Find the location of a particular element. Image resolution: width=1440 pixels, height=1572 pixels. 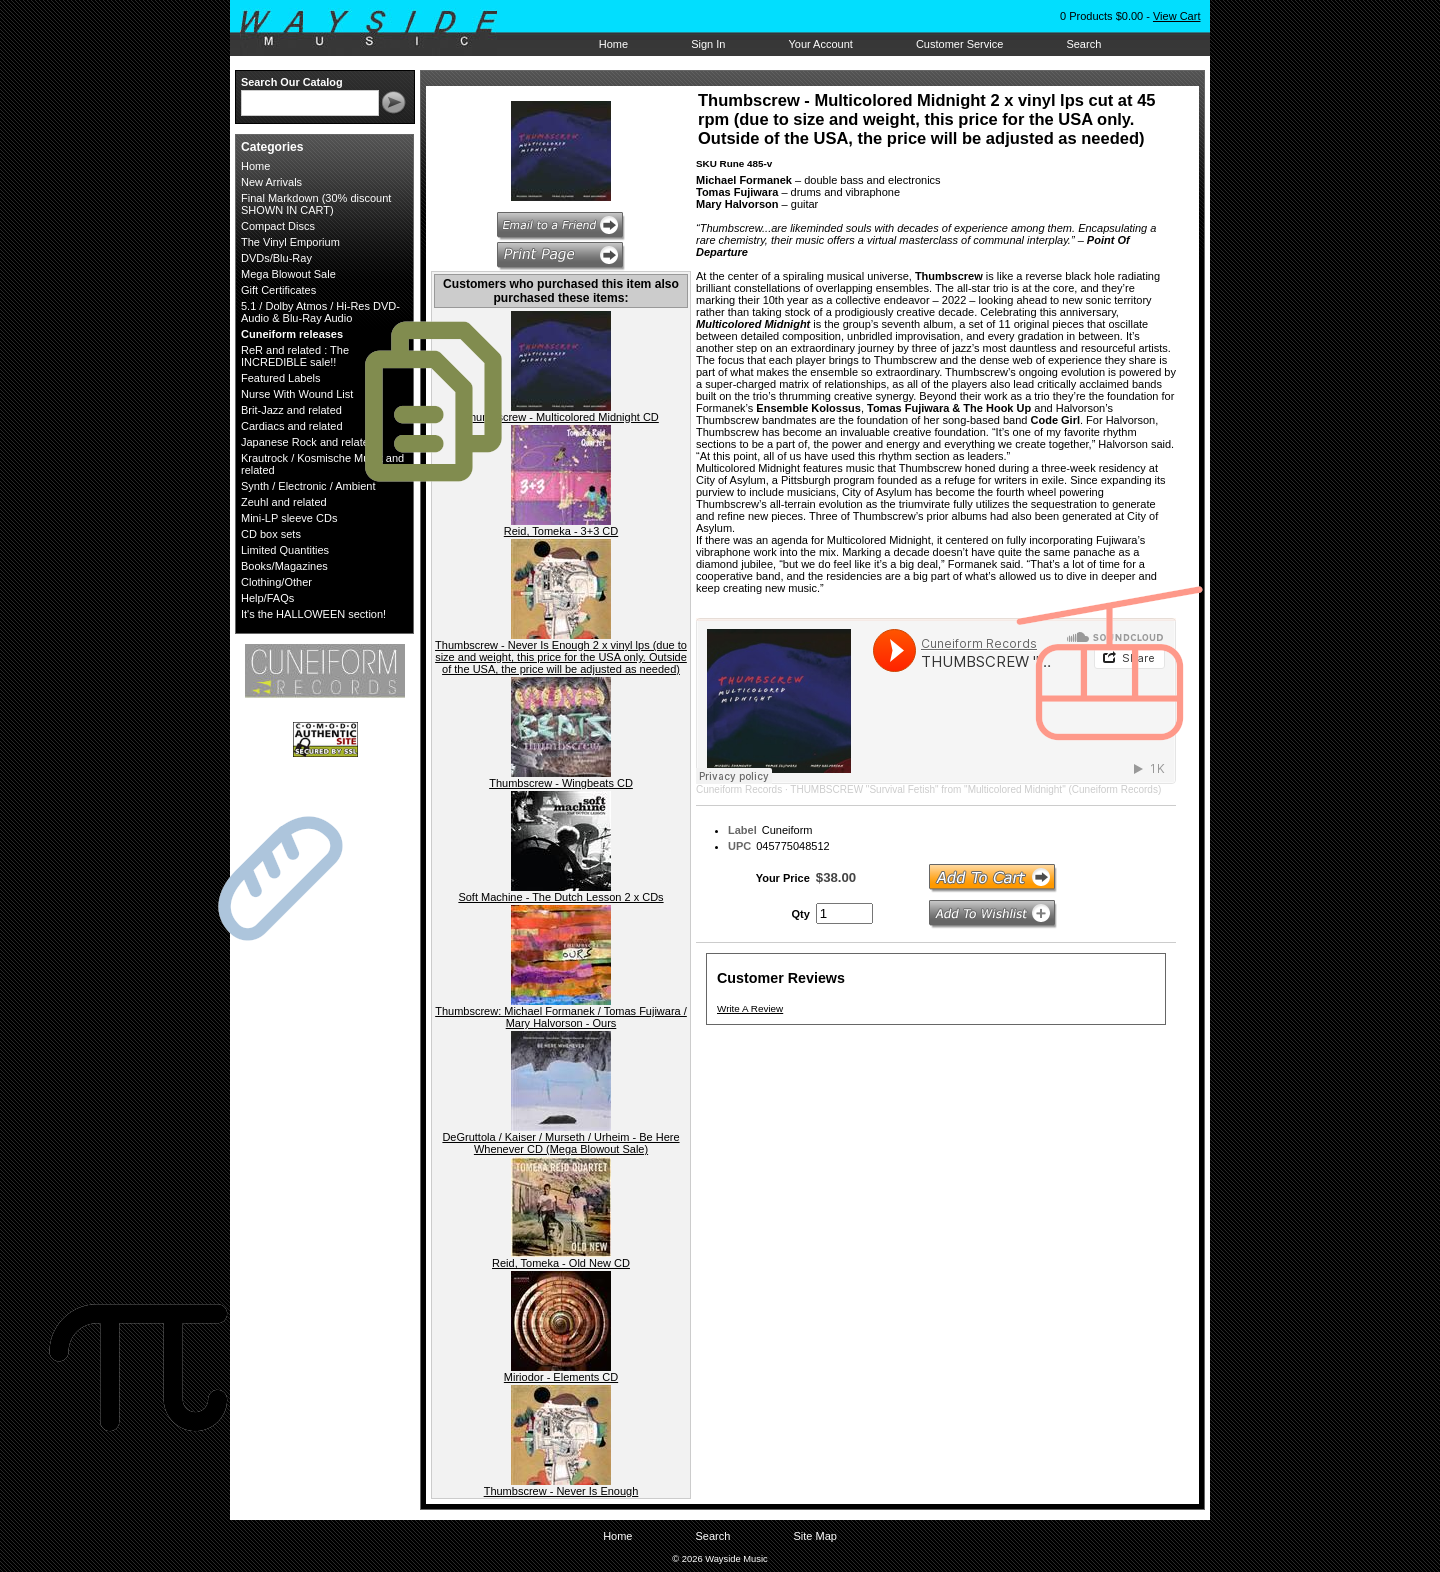

browse bakery or bread products is located at coordinates (280, 878).